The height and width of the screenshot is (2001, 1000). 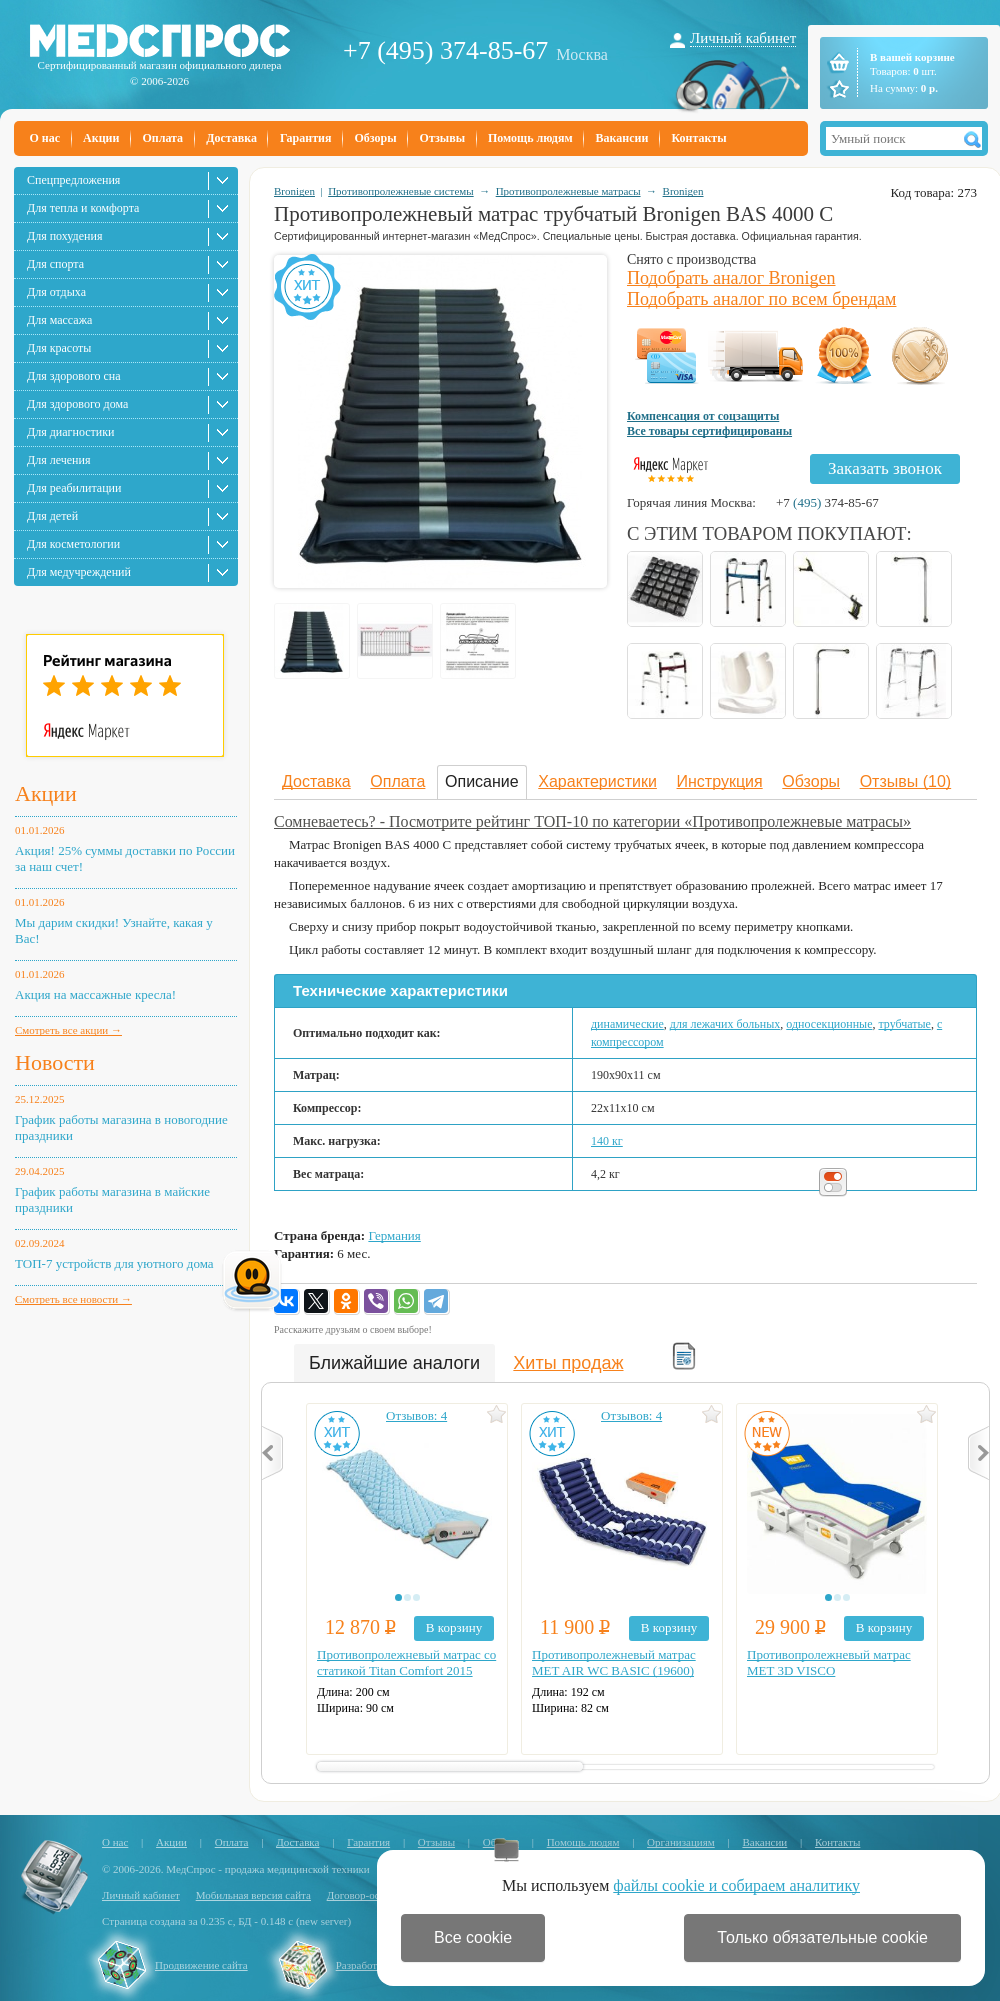 What do you see at coordinates (684, 1356) in the screenshot?
I see `a libreoffice web document file type` at bounding box center [684, 1356].